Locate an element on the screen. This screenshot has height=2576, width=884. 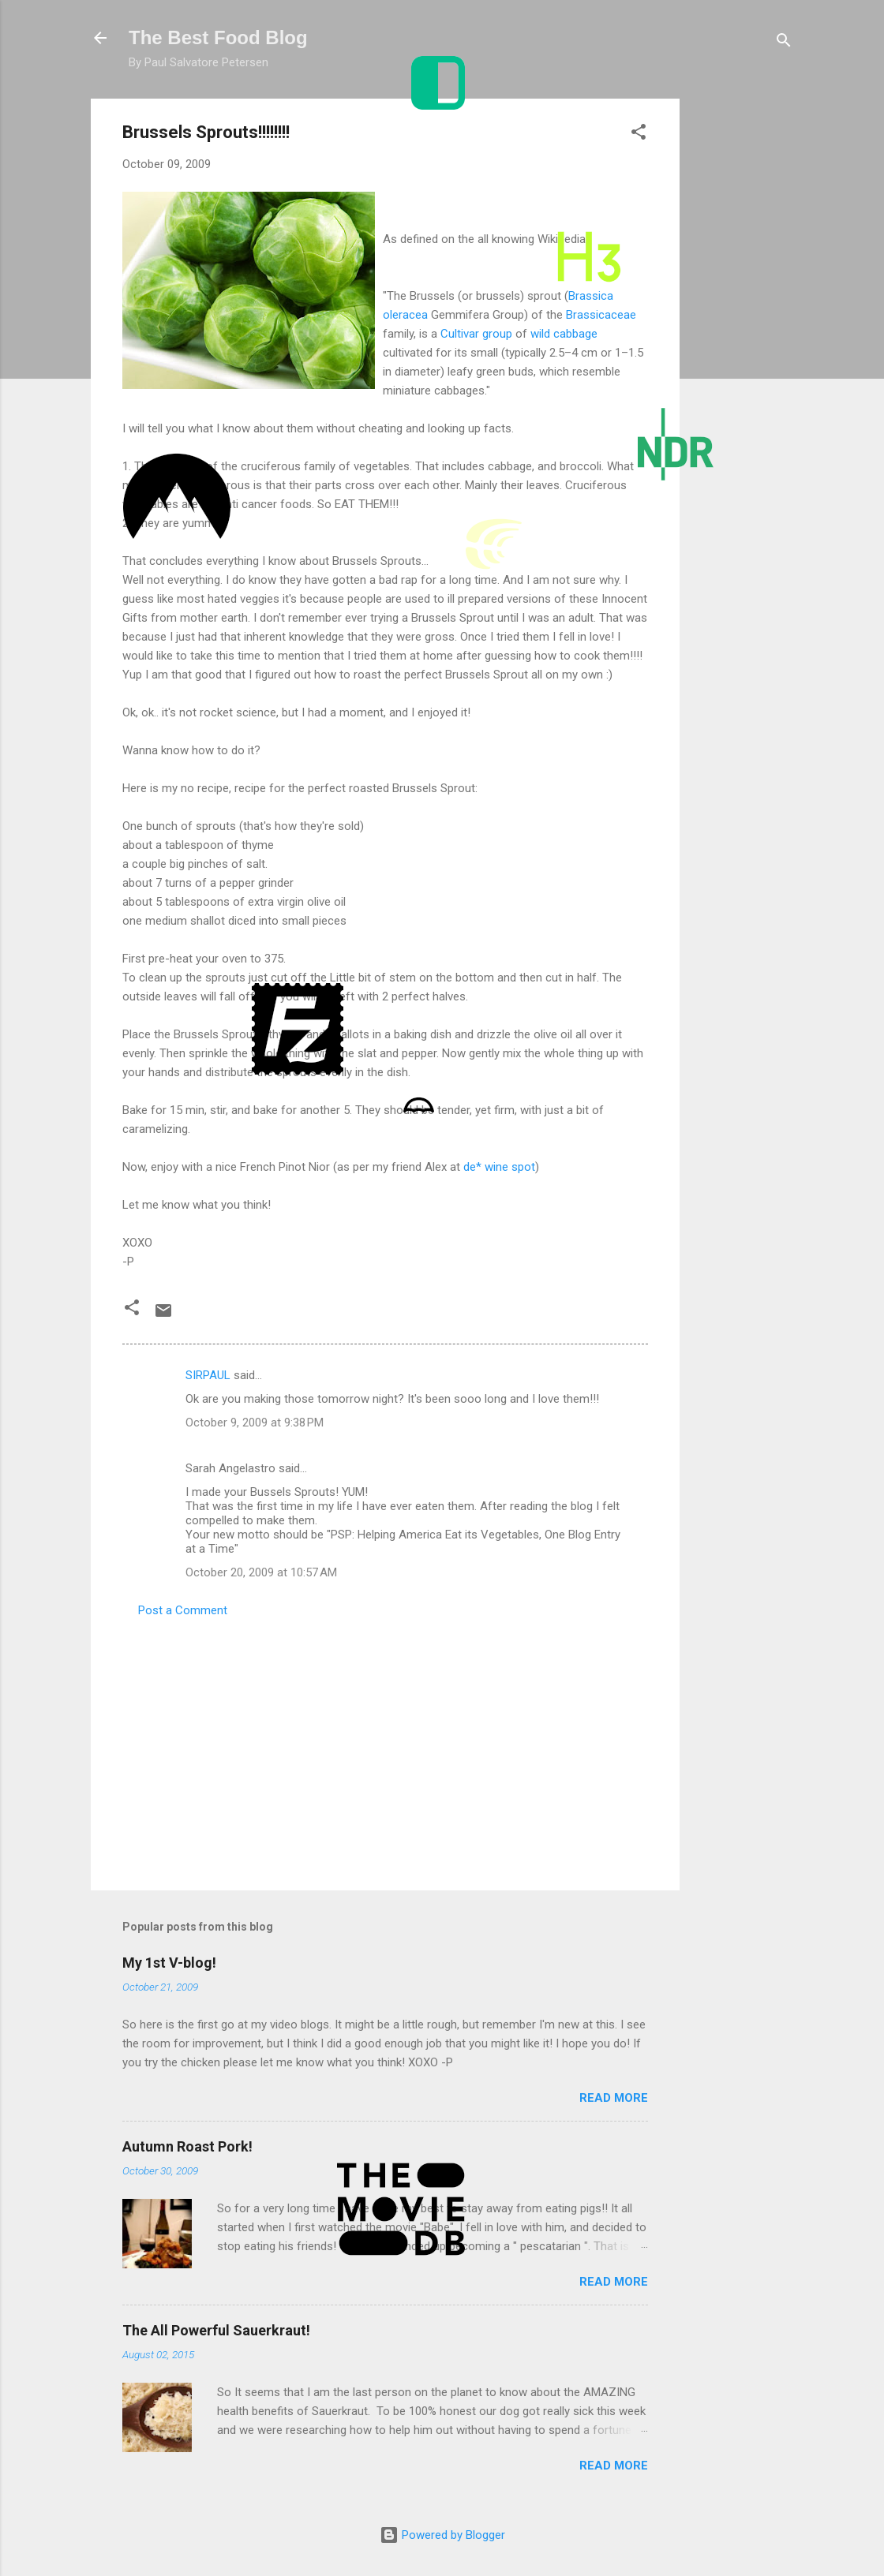
format text as heading level 3 is located at coordinates (589, 256).